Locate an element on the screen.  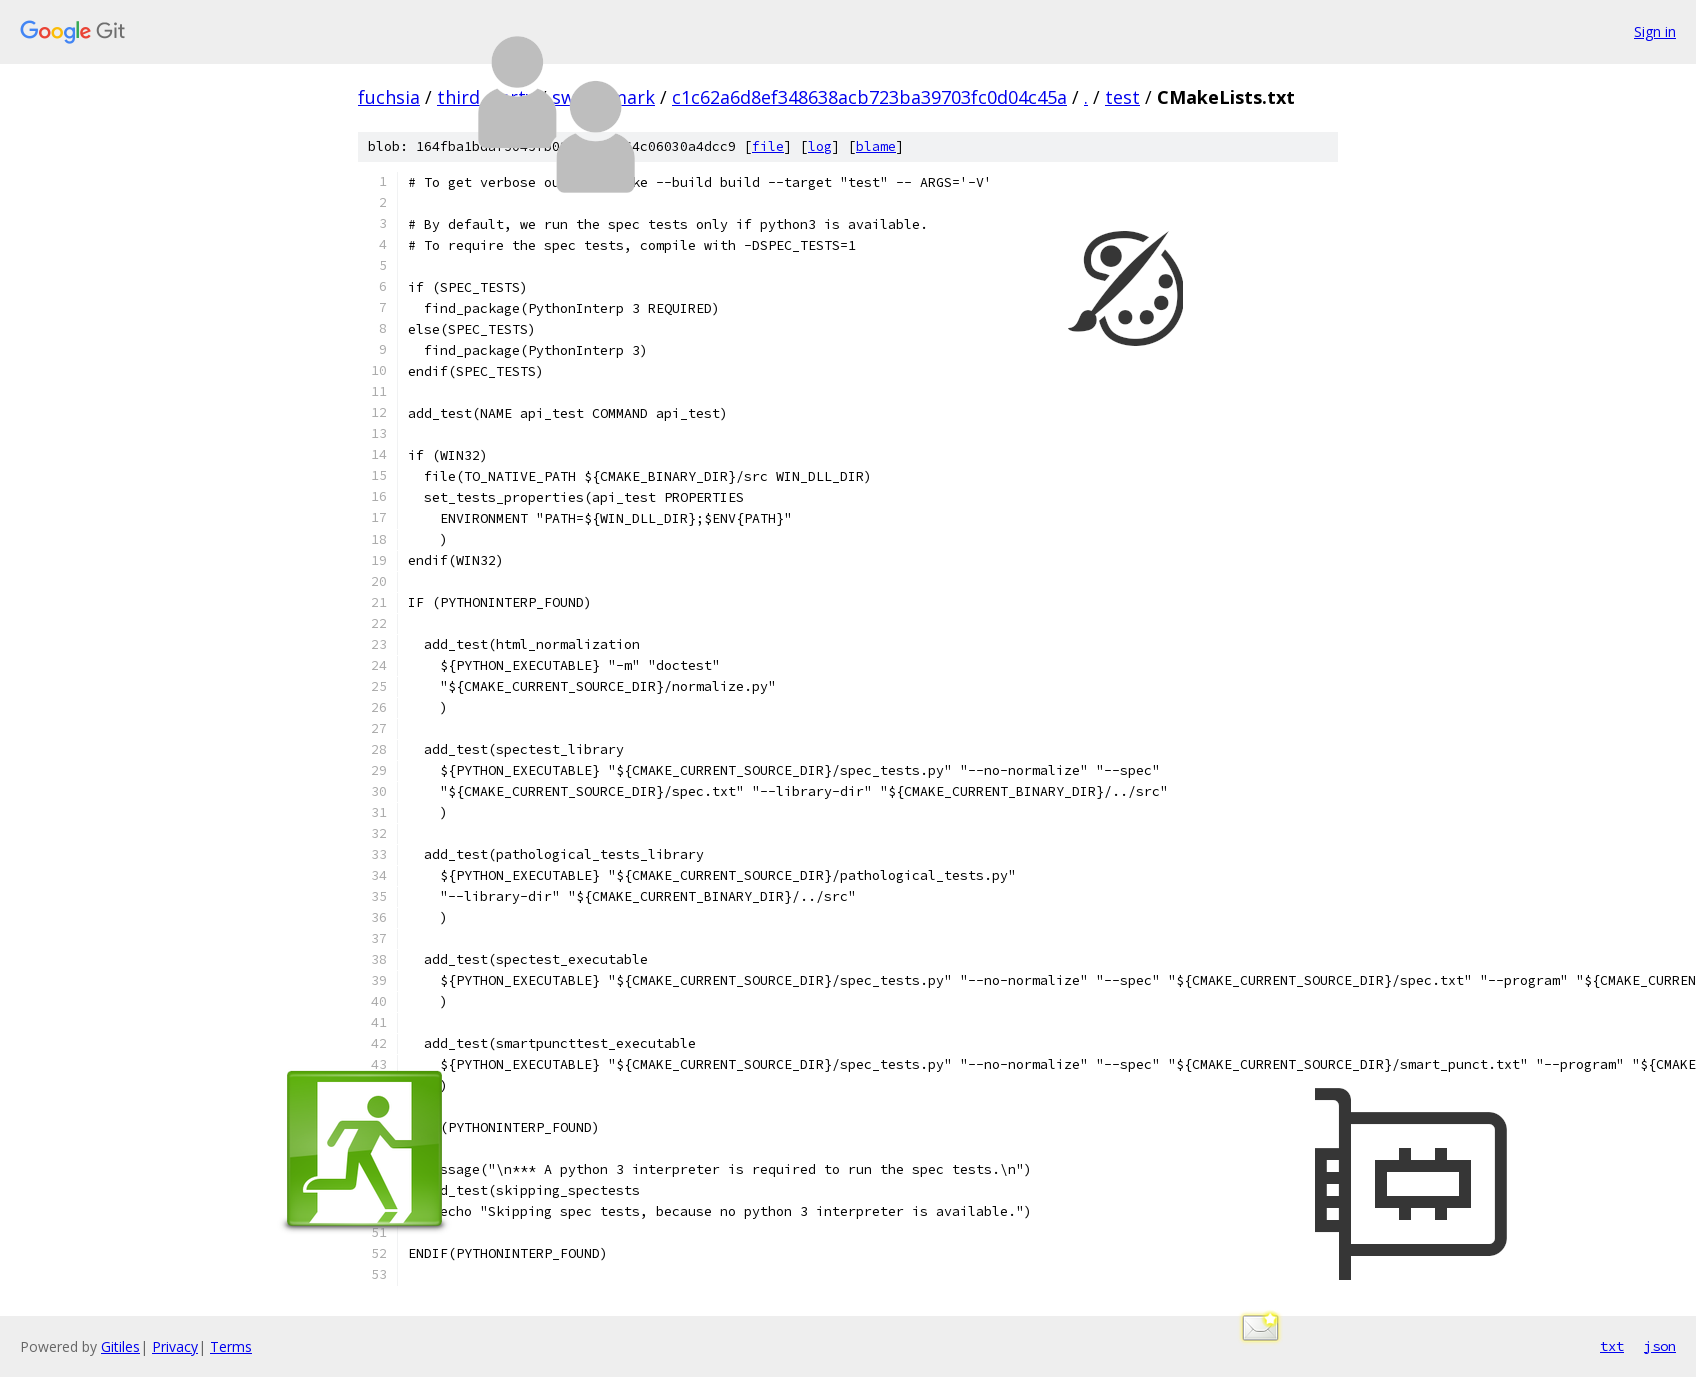
open graphics or drawing applications is located at coordinates (1125, 288).